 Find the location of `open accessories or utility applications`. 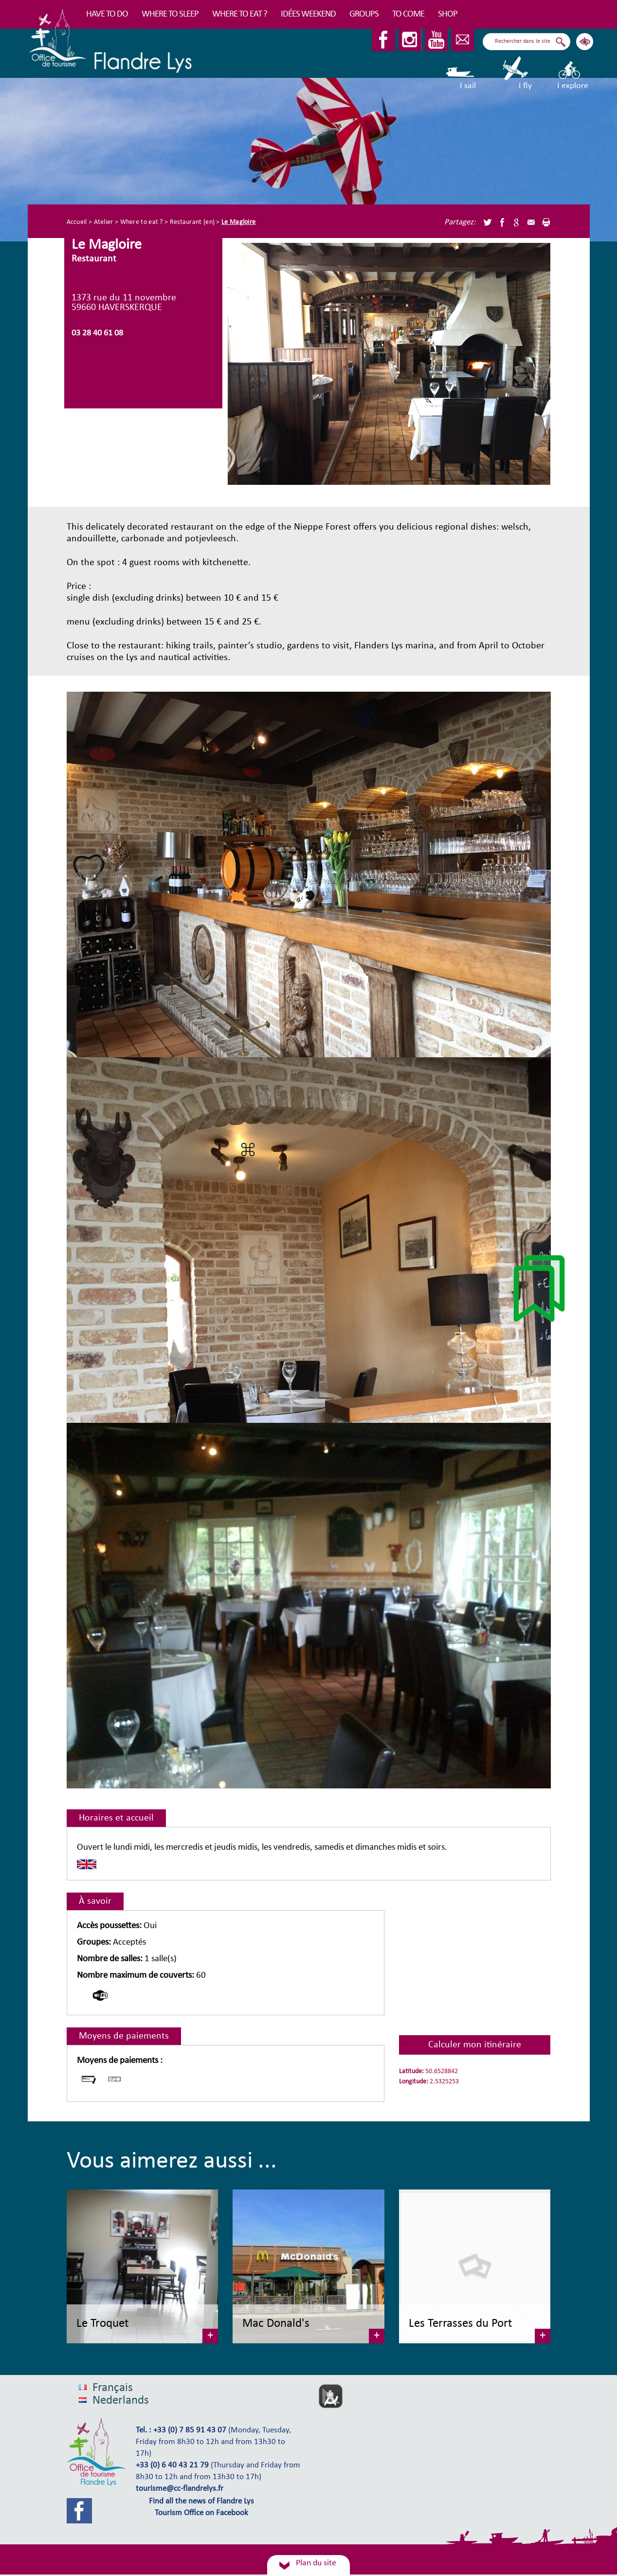

open accessories or utility applications is located at coordinates (330, 2396).